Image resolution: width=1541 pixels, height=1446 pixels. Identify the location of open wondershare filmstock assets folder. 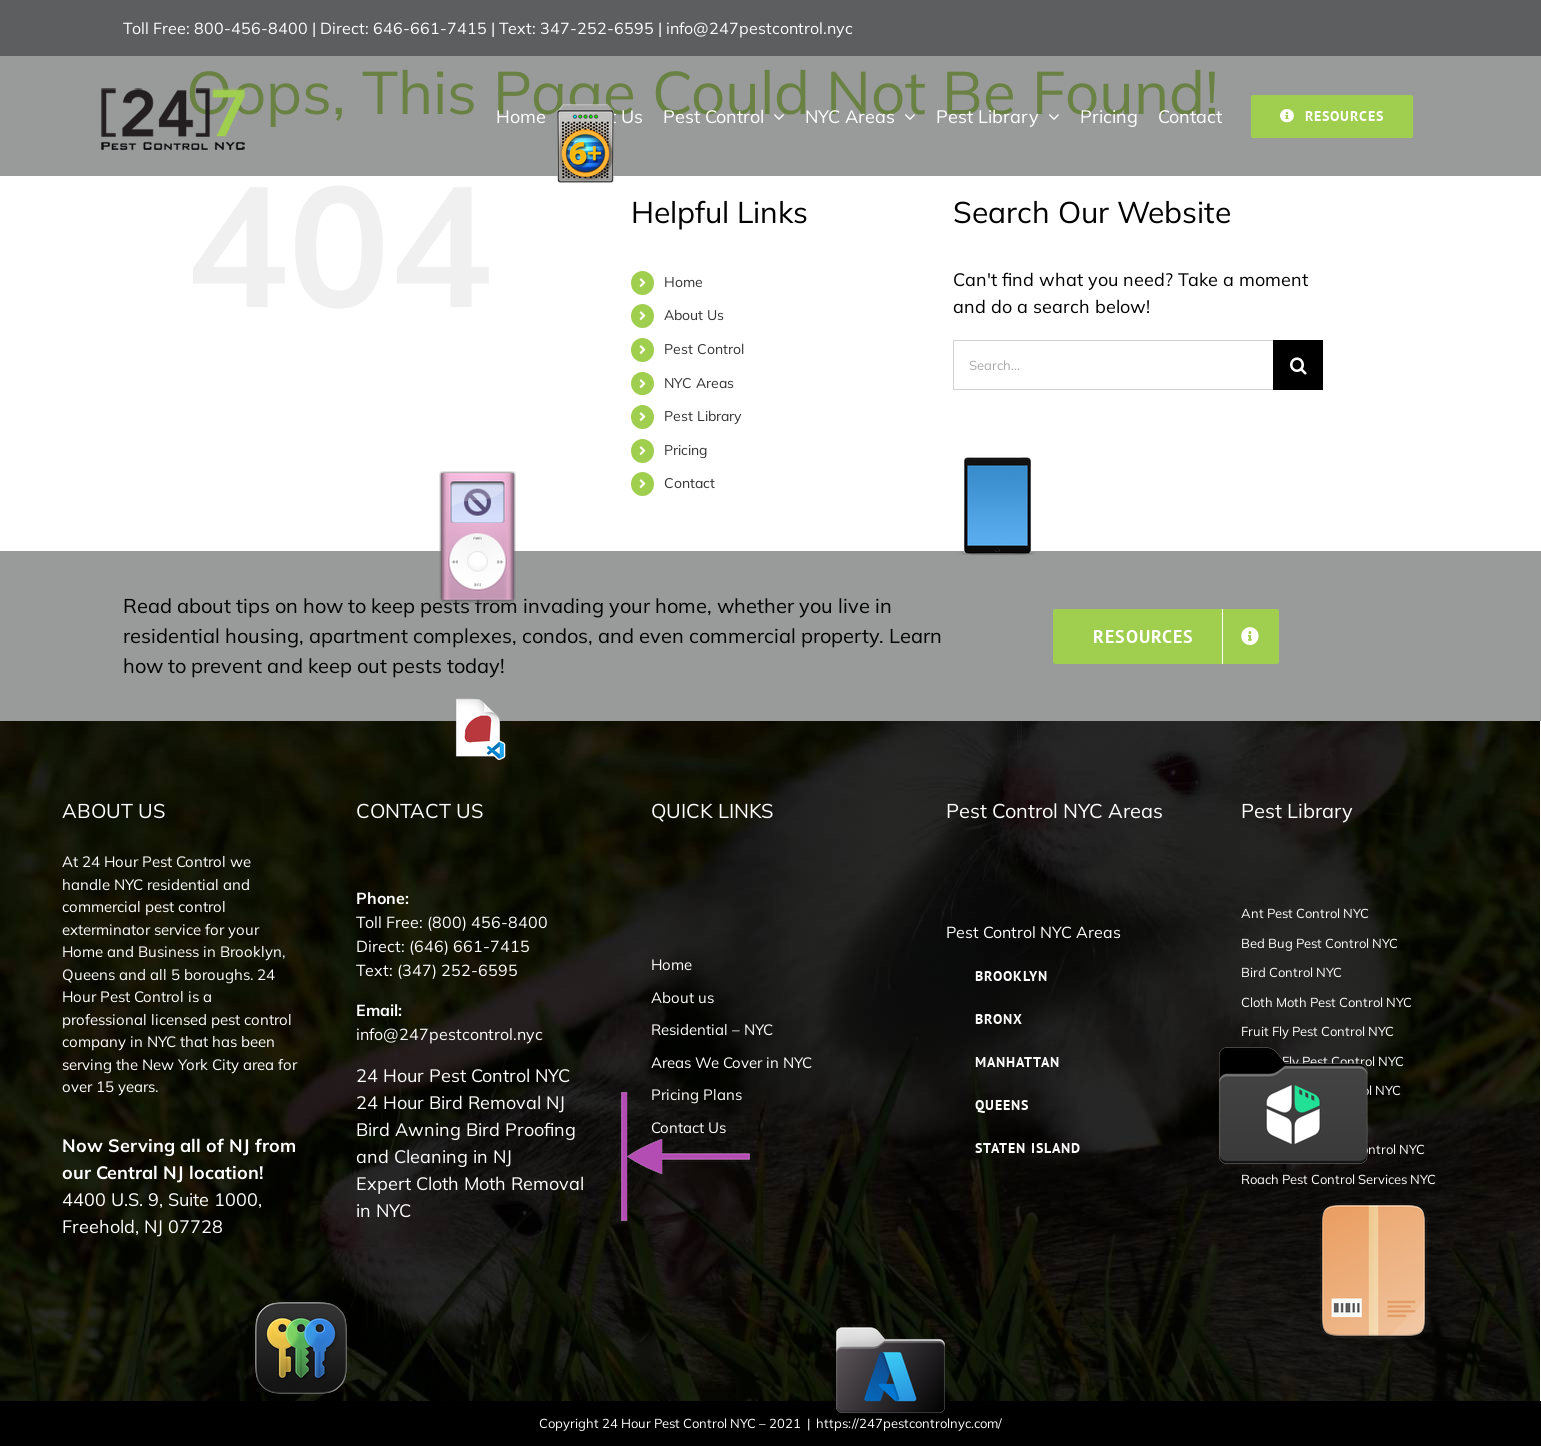
(1292, 1109).